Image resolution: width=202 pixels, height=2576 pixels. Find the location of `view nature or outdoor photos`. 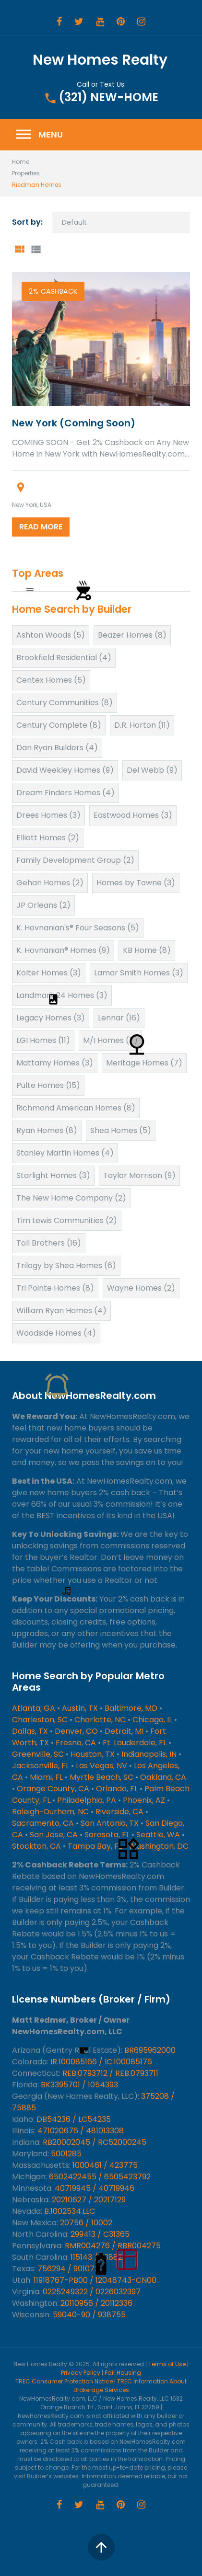

view nature or outdoor photos is located at coordinates (137, 1044).